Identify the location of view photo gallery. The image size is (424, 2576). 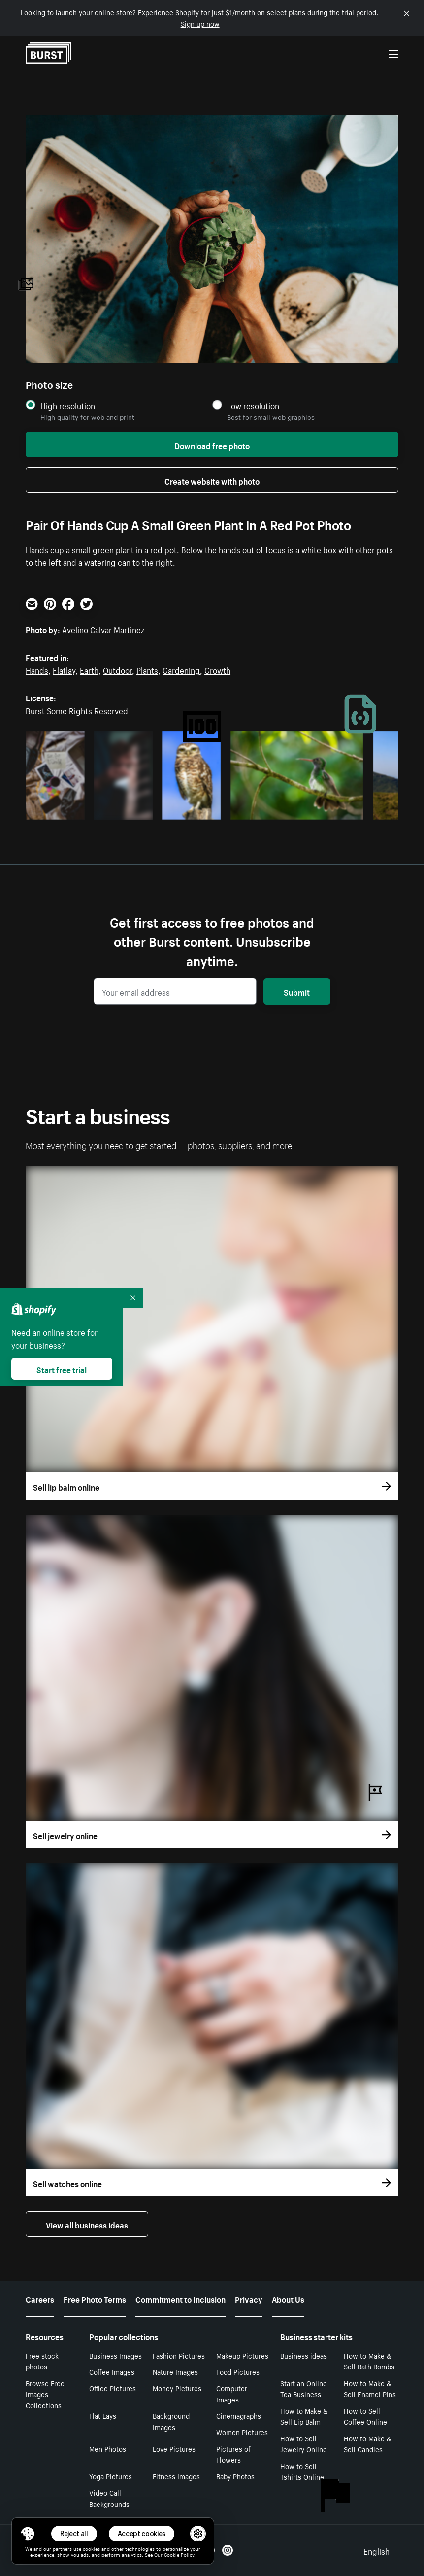
(26, 284).